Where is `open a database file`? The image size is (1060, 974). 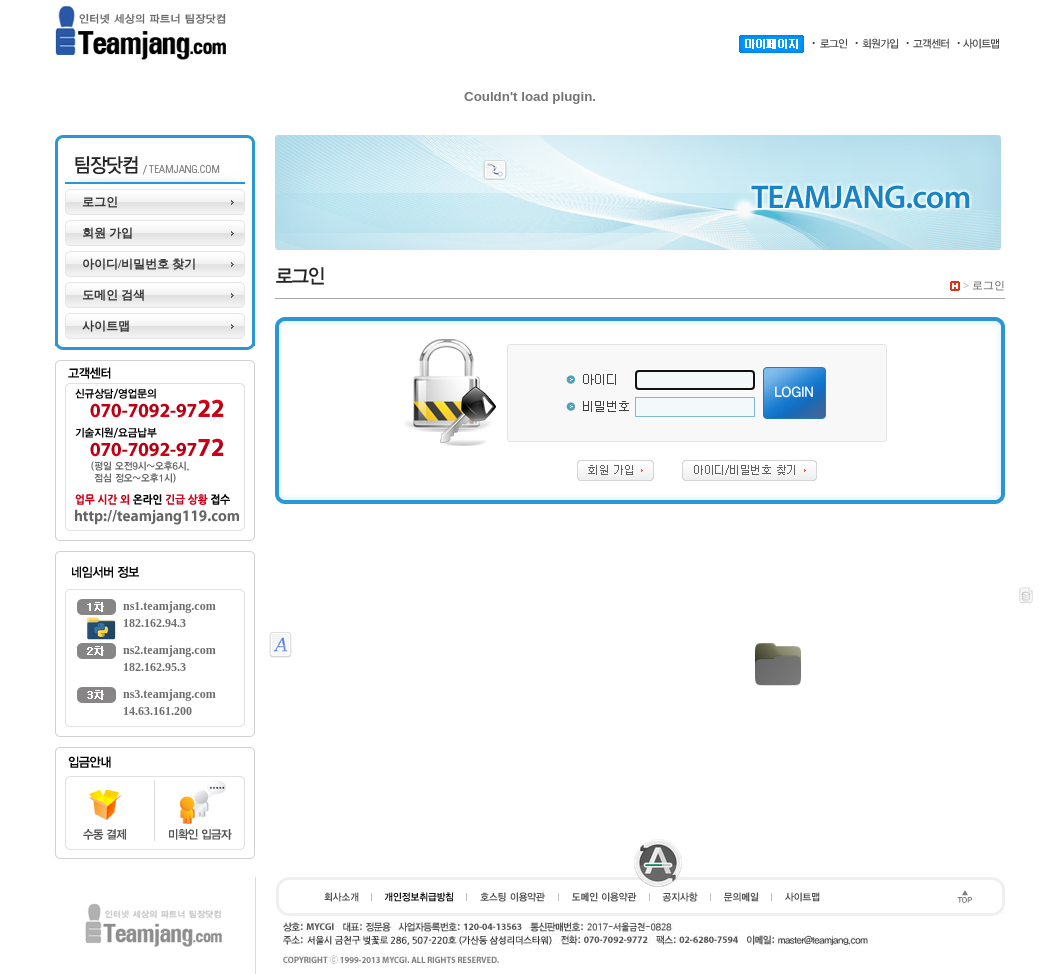 open a database file is located at coordinates (1026, 595).